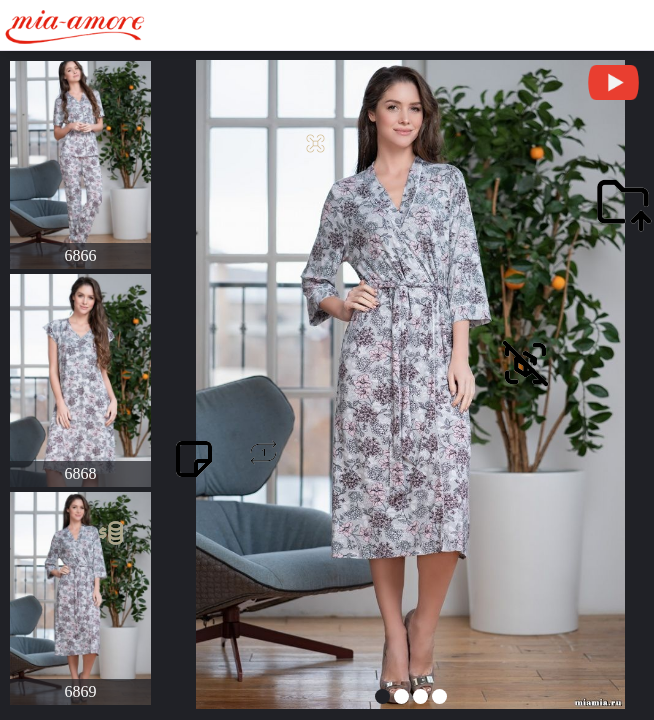  What do you see at coordinates (263, 452) in the screenshot?
I see `repeat current track once` at bounding box center [263, 452].